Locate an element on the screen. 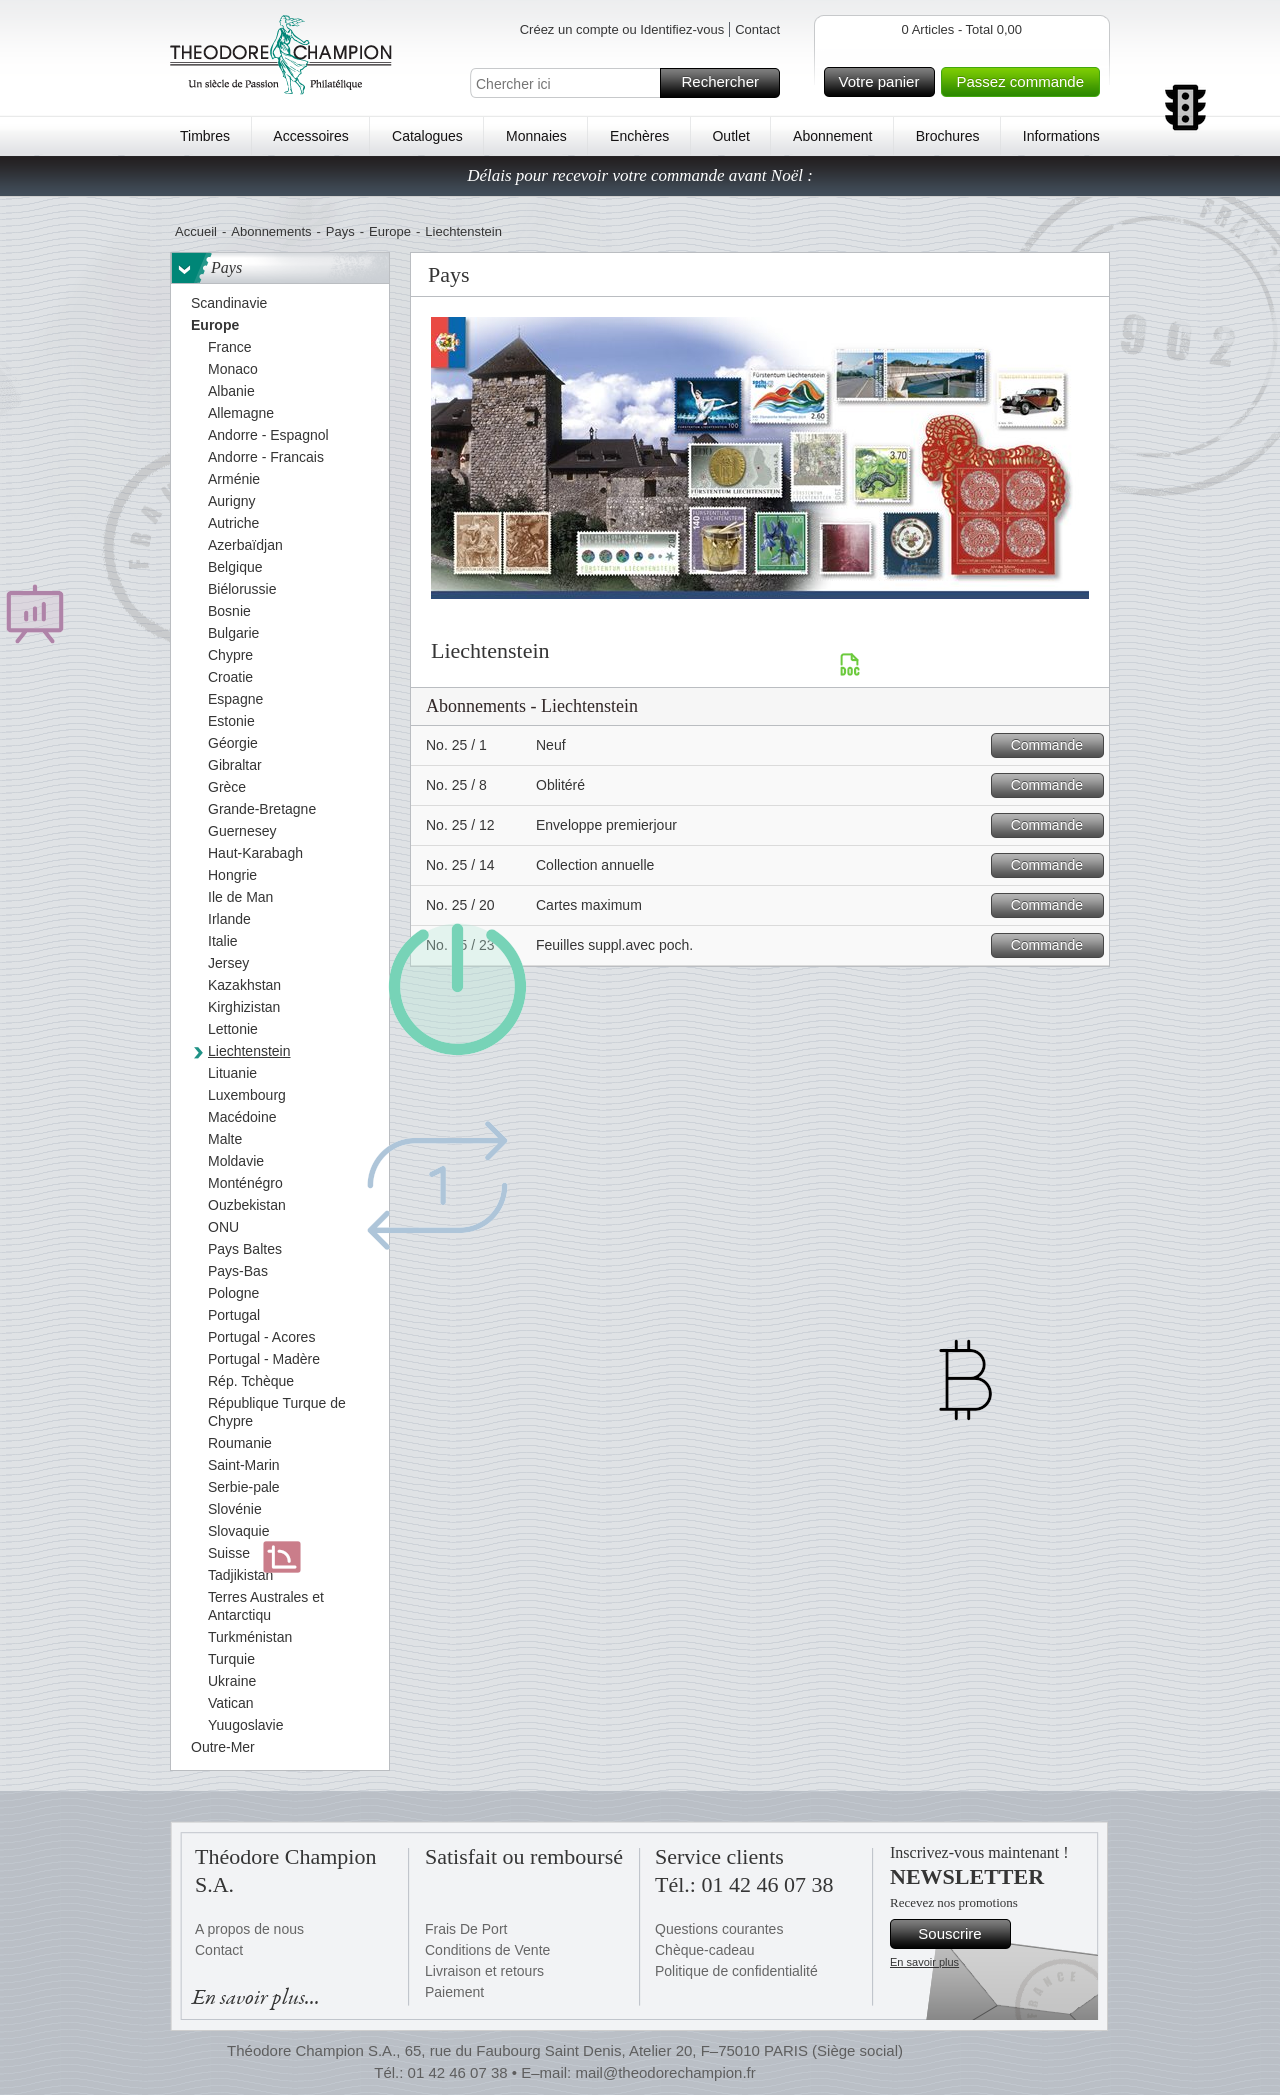 Image resolution: width=1280 pixels, height=2095 pixels. view traffic conditions on map is located at coordinates (1185, 107).